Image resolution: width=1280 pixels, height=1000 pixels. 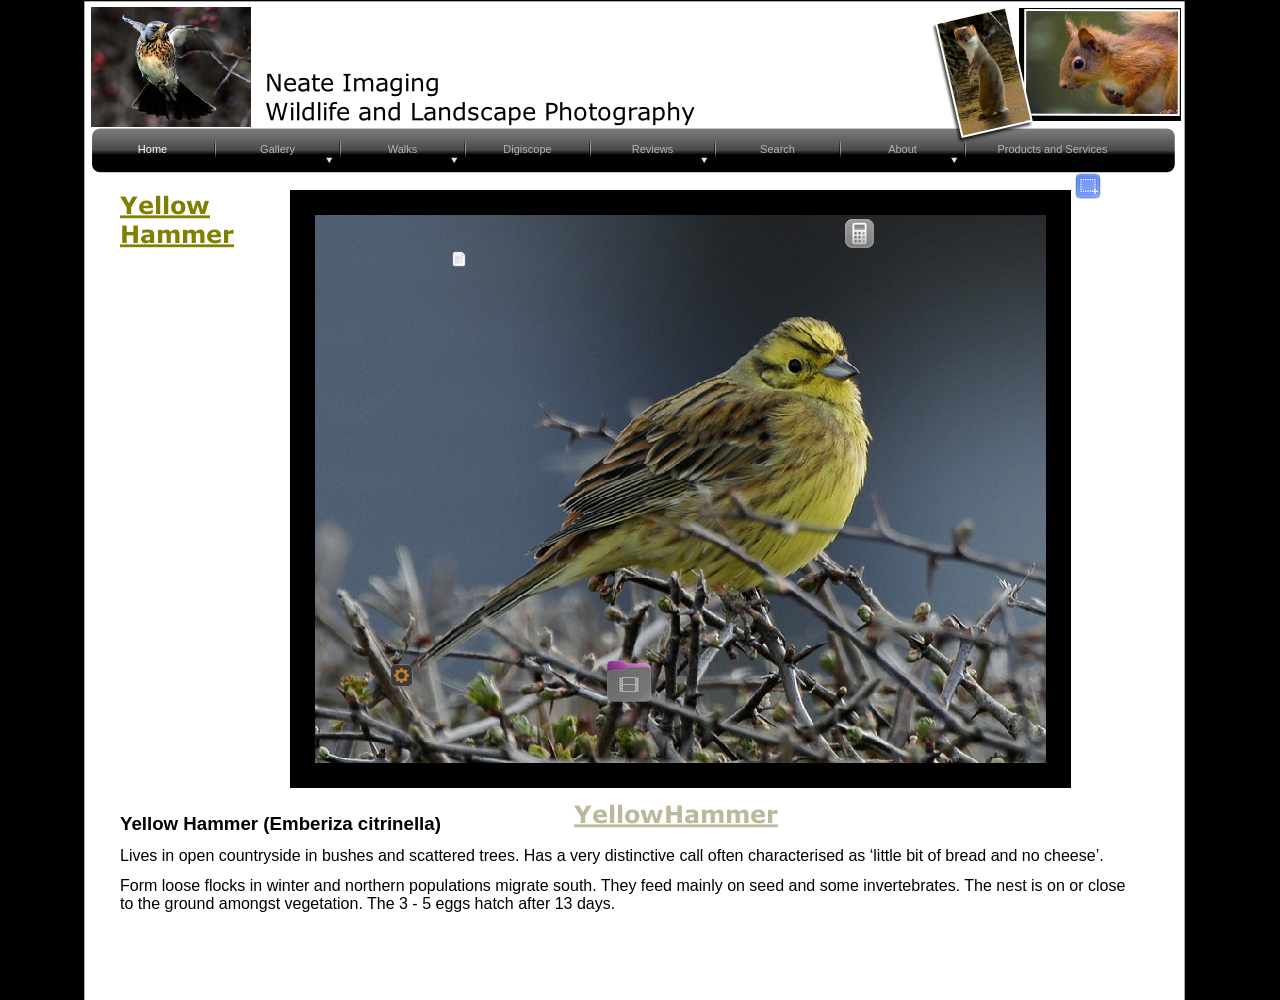 I want to click on open a text document, so click(x=459, y=259).